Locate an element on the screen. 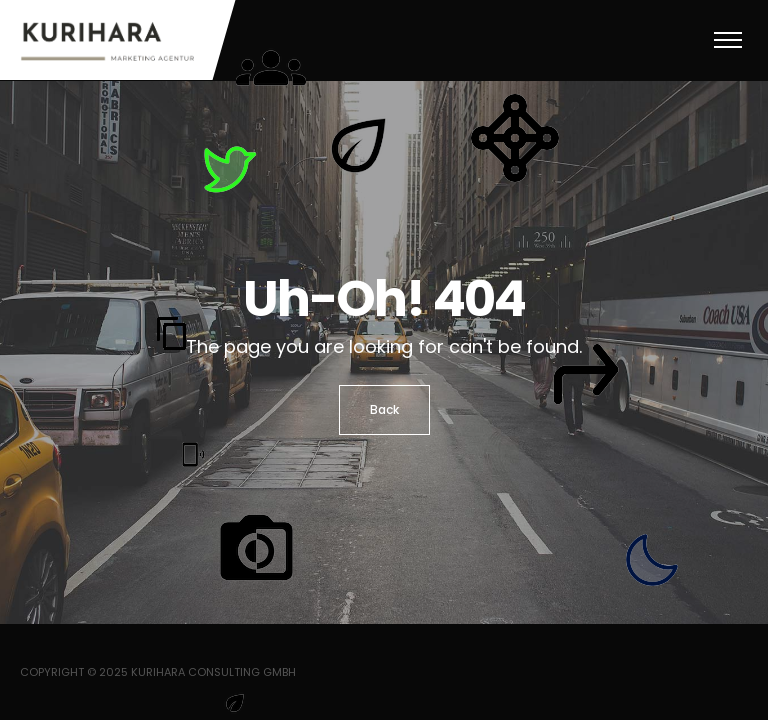 The width and height of the screenshot is (768, 720). copy to clipboard is located at coordinates (172, 333).